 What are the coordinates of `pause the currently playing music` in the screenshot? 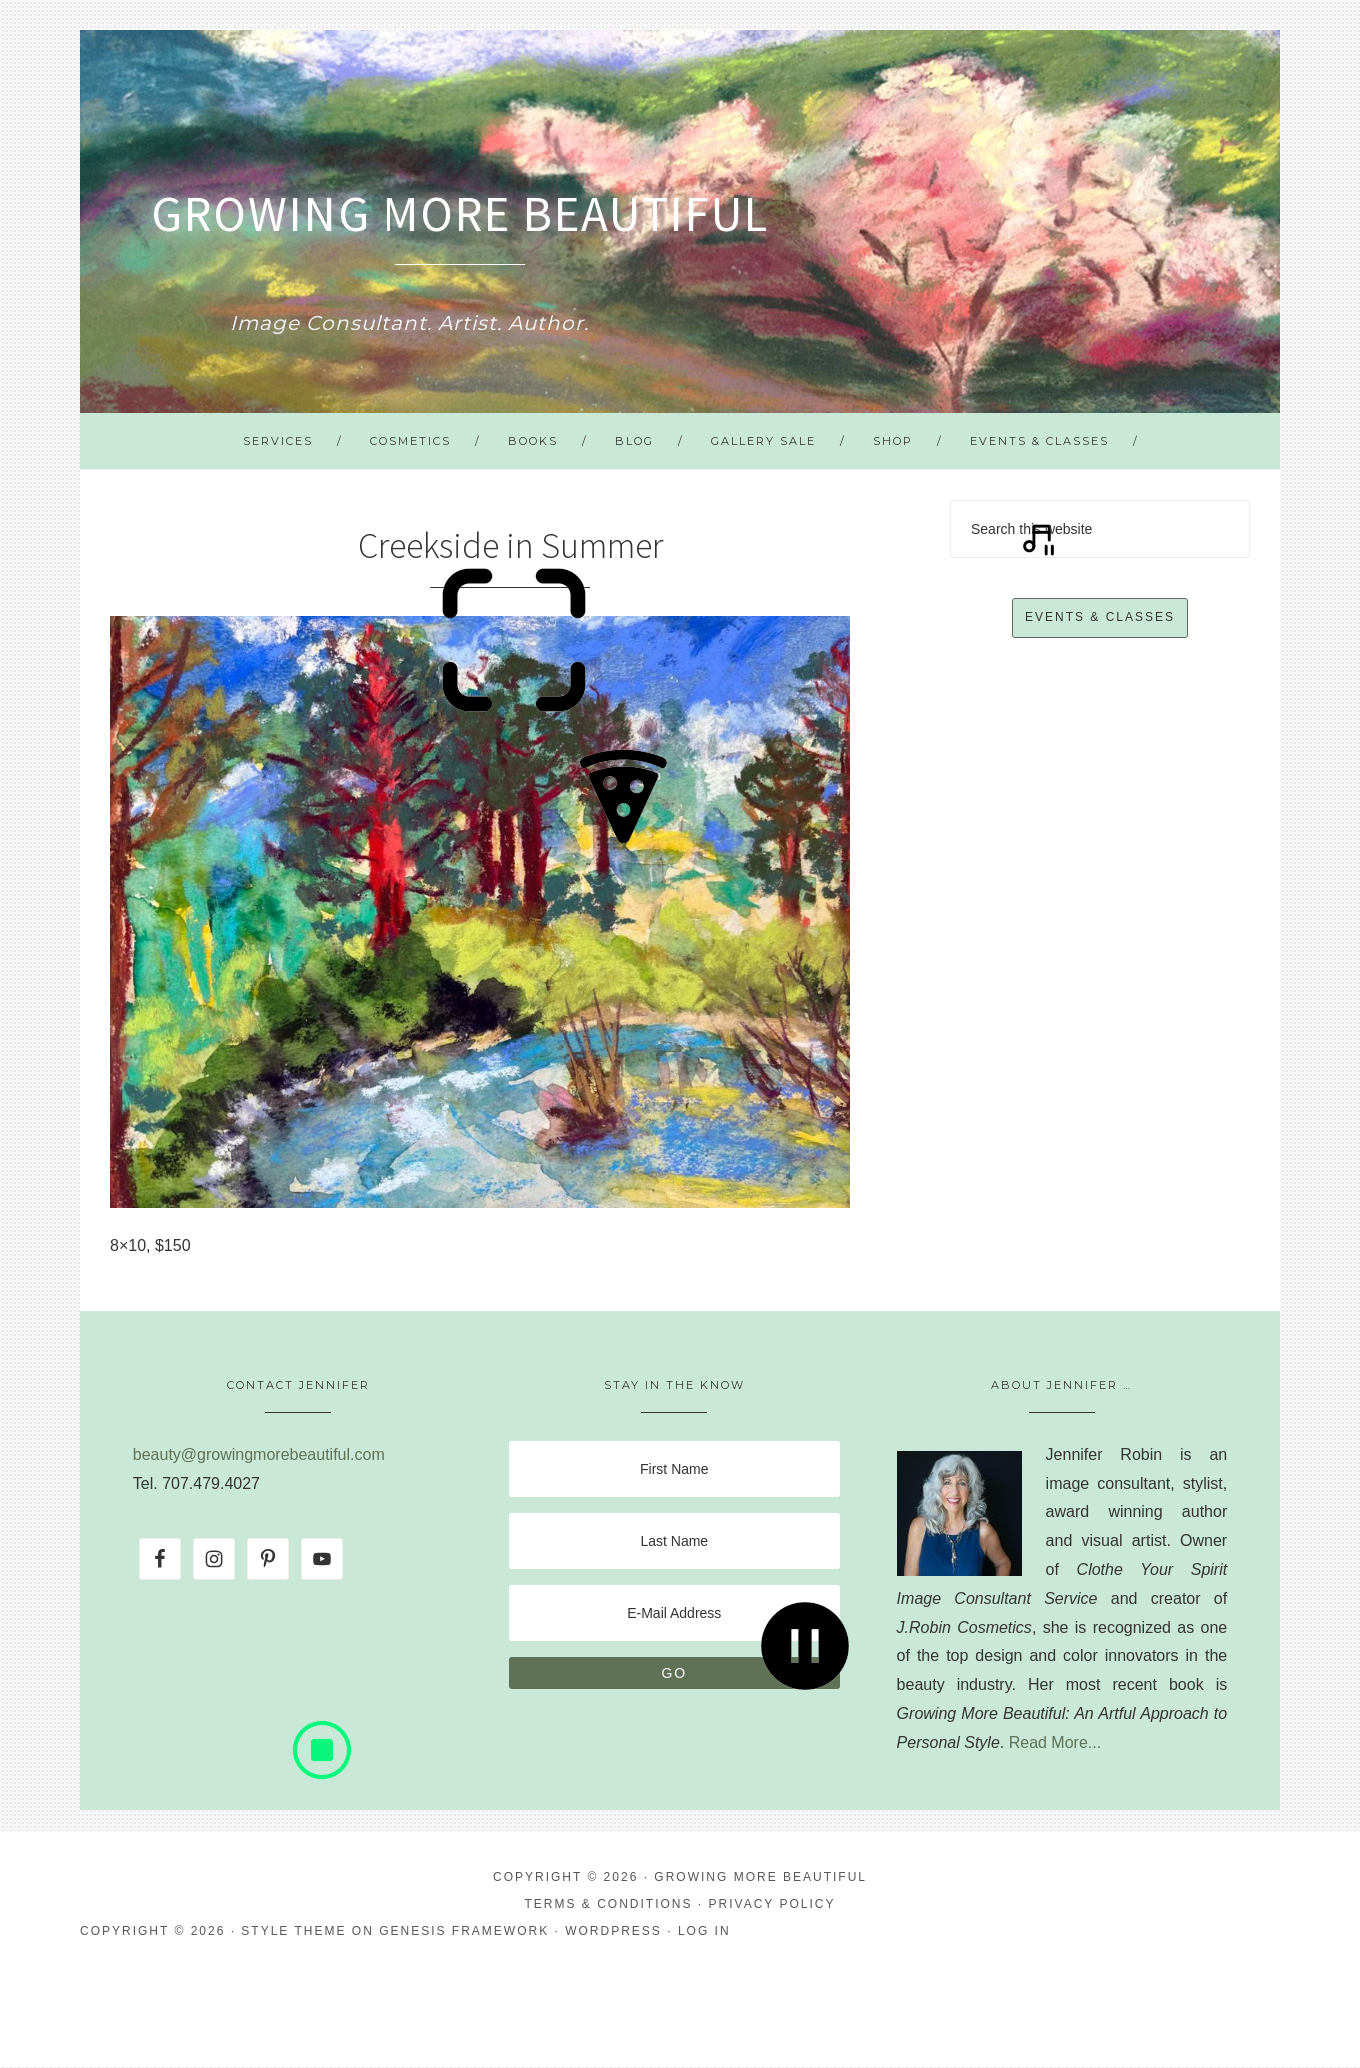 It's located at (1038, 538).